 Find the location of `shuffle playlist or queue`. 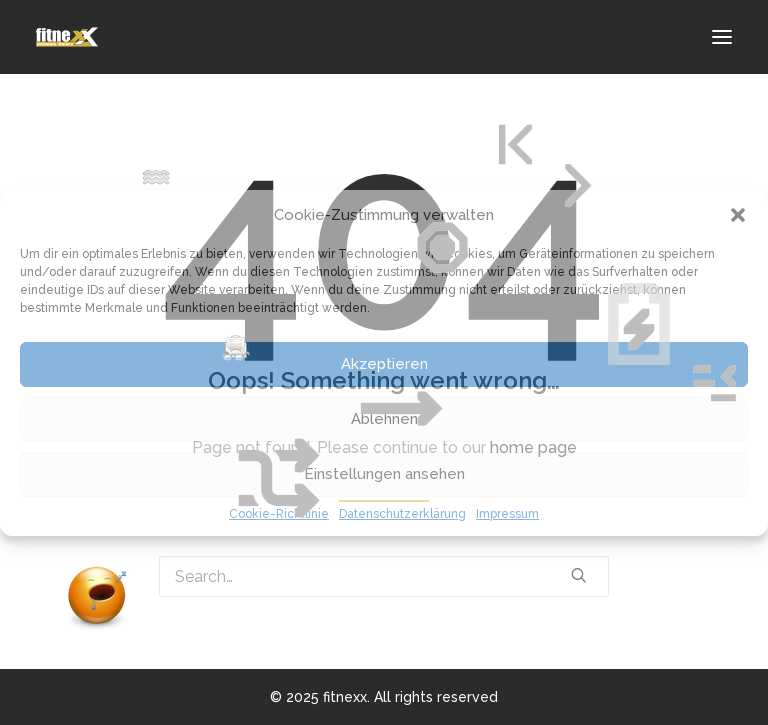

shuffle playlist or queue is located at coordinates (278, 478).